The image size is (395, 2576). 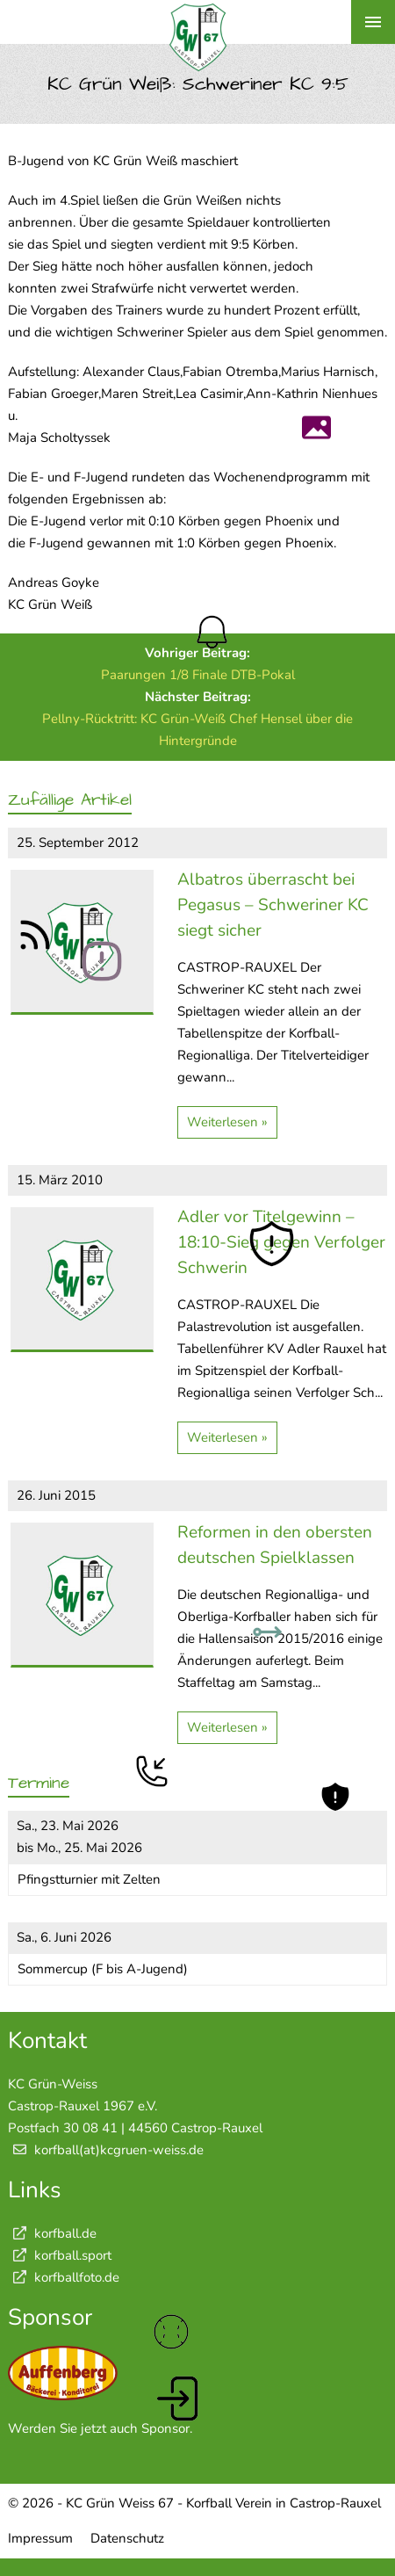 What do you see at coordinates (271, 1243) in the screenshot?
I see `security warning or alert detected` at bounding box center [271, 1243].